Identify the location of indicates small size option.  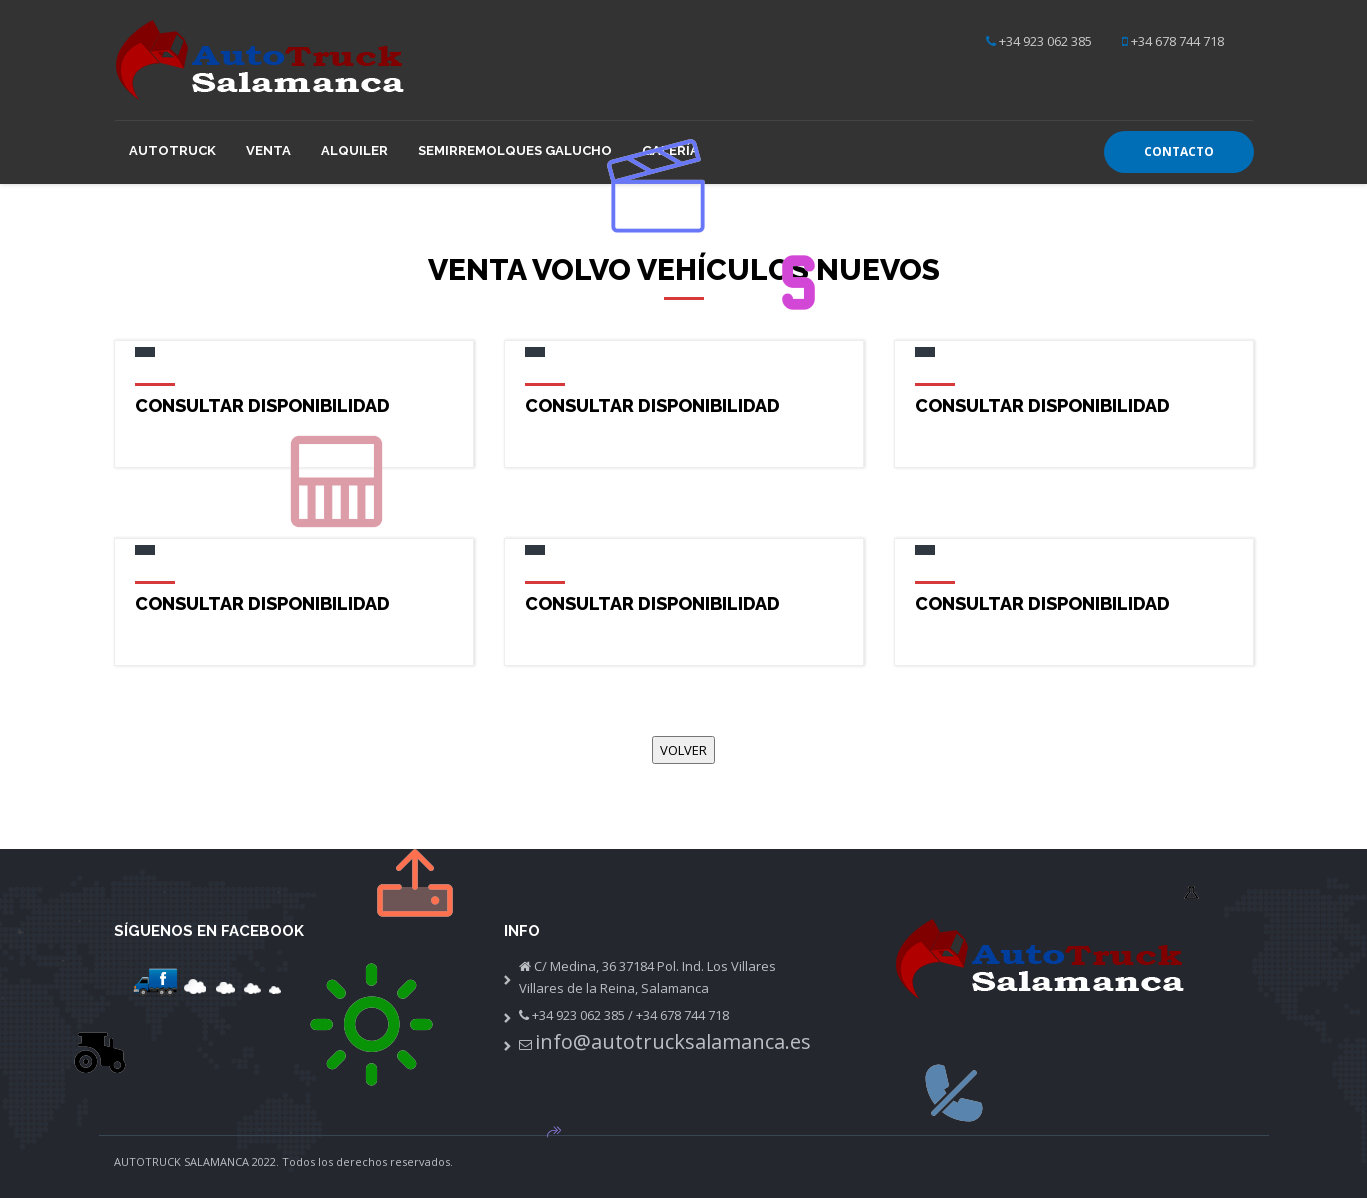
(798, 282).